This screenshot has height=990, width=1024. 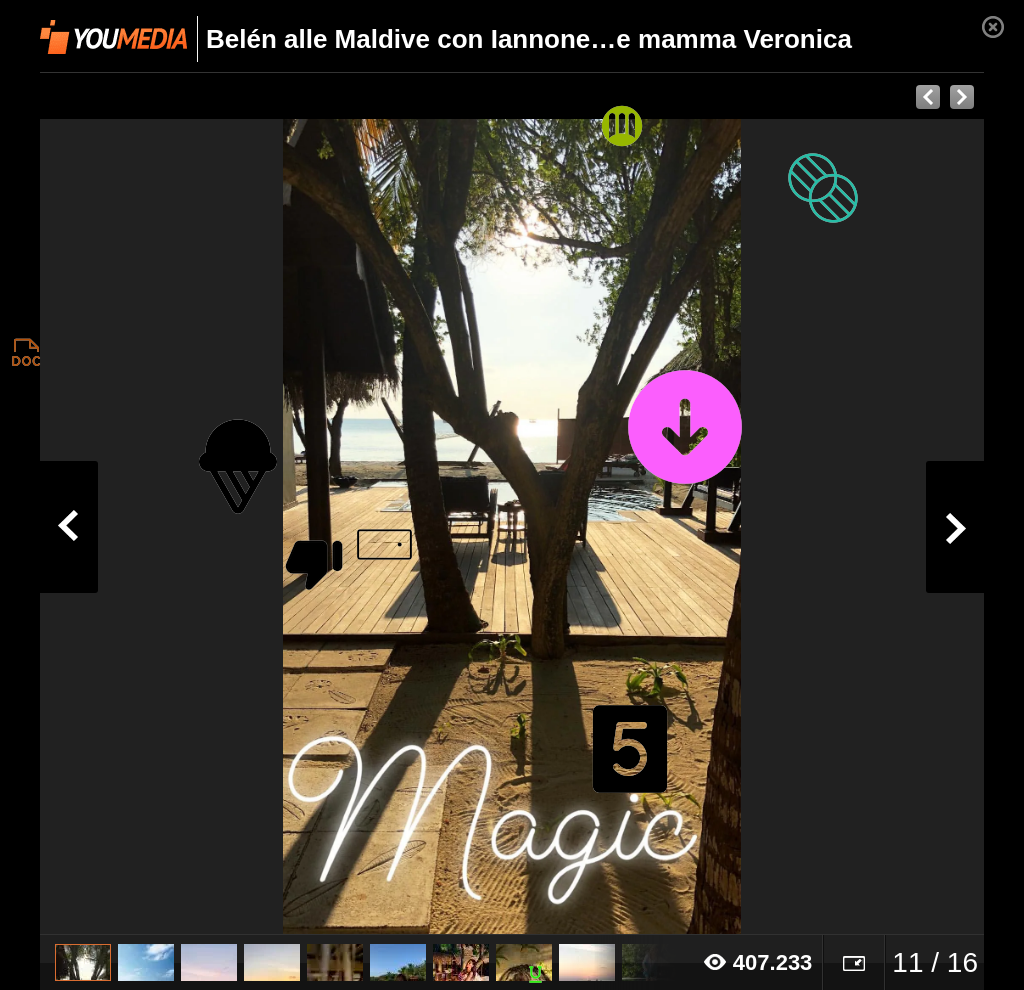 What do you see at coordinates (238, 465) in the screenshot?
I see `browse dessert or ice cream options` at bounding box center [238, 465].